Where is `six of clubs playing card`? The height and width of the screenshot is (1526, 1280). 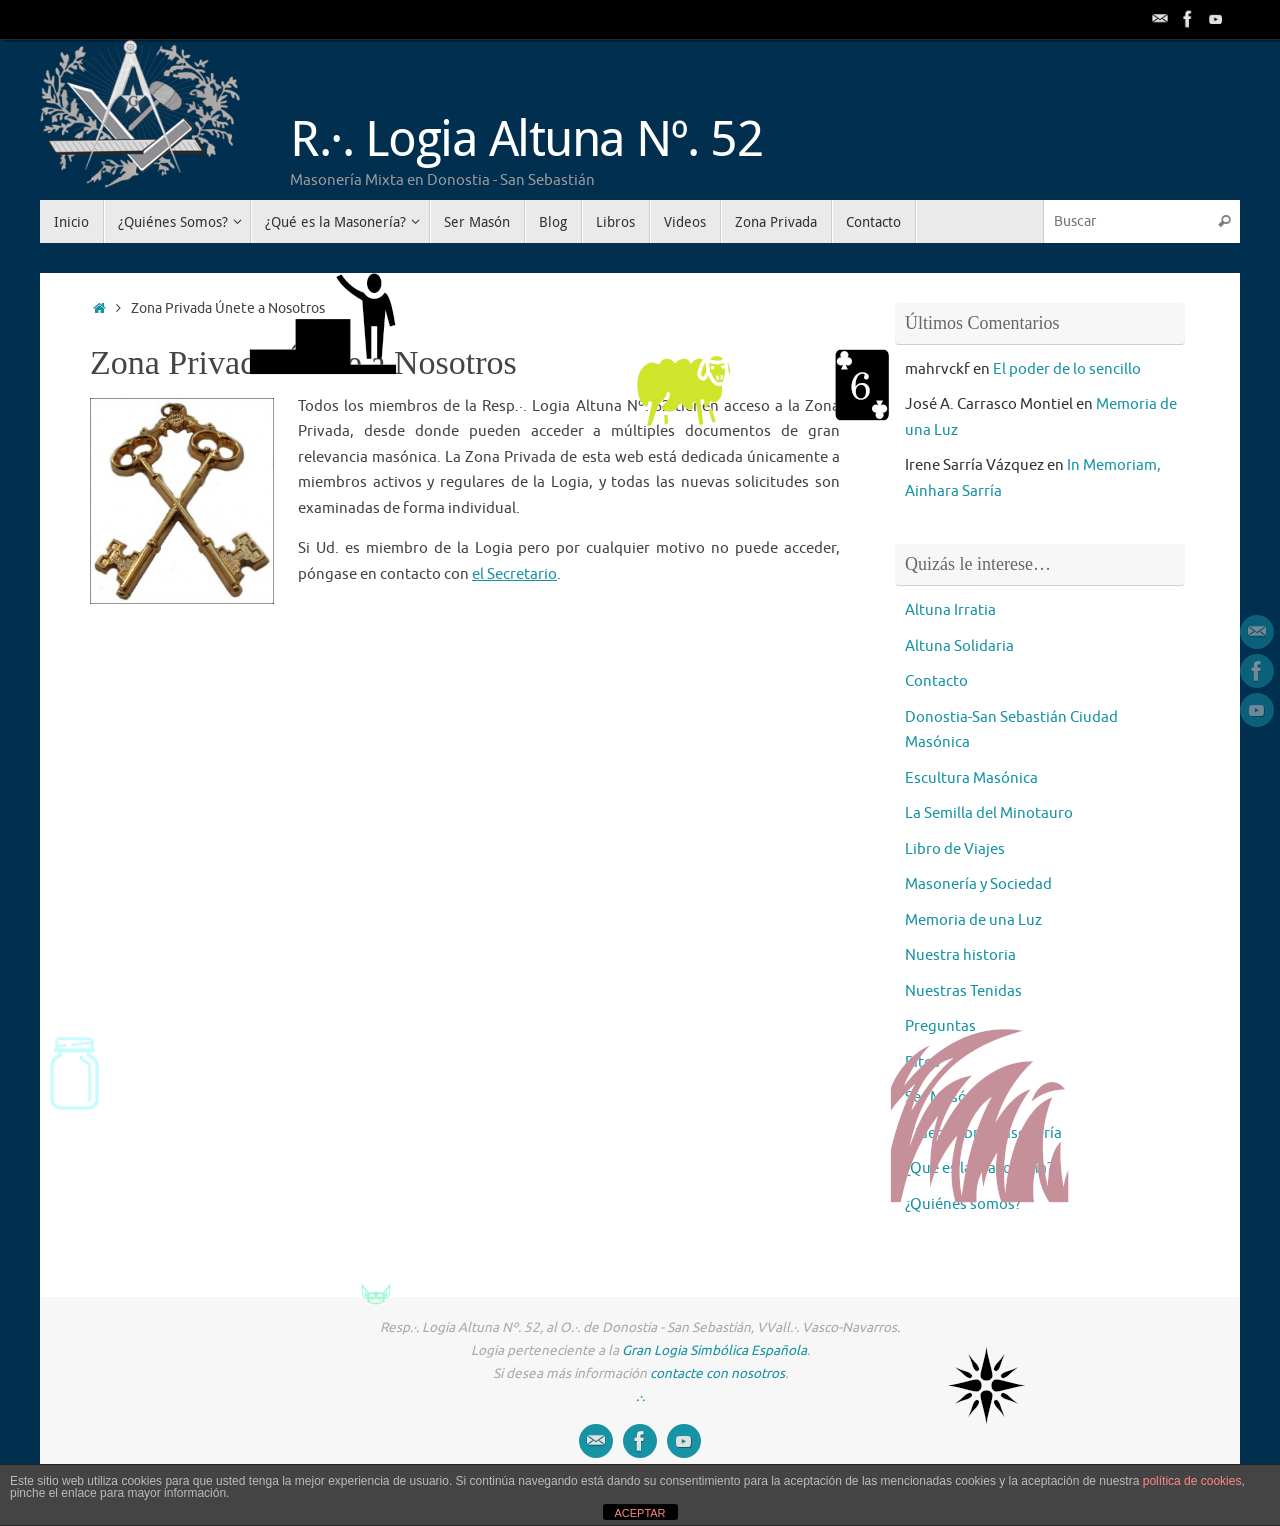
six of clubs playing card is located at coordinates (862, 385).